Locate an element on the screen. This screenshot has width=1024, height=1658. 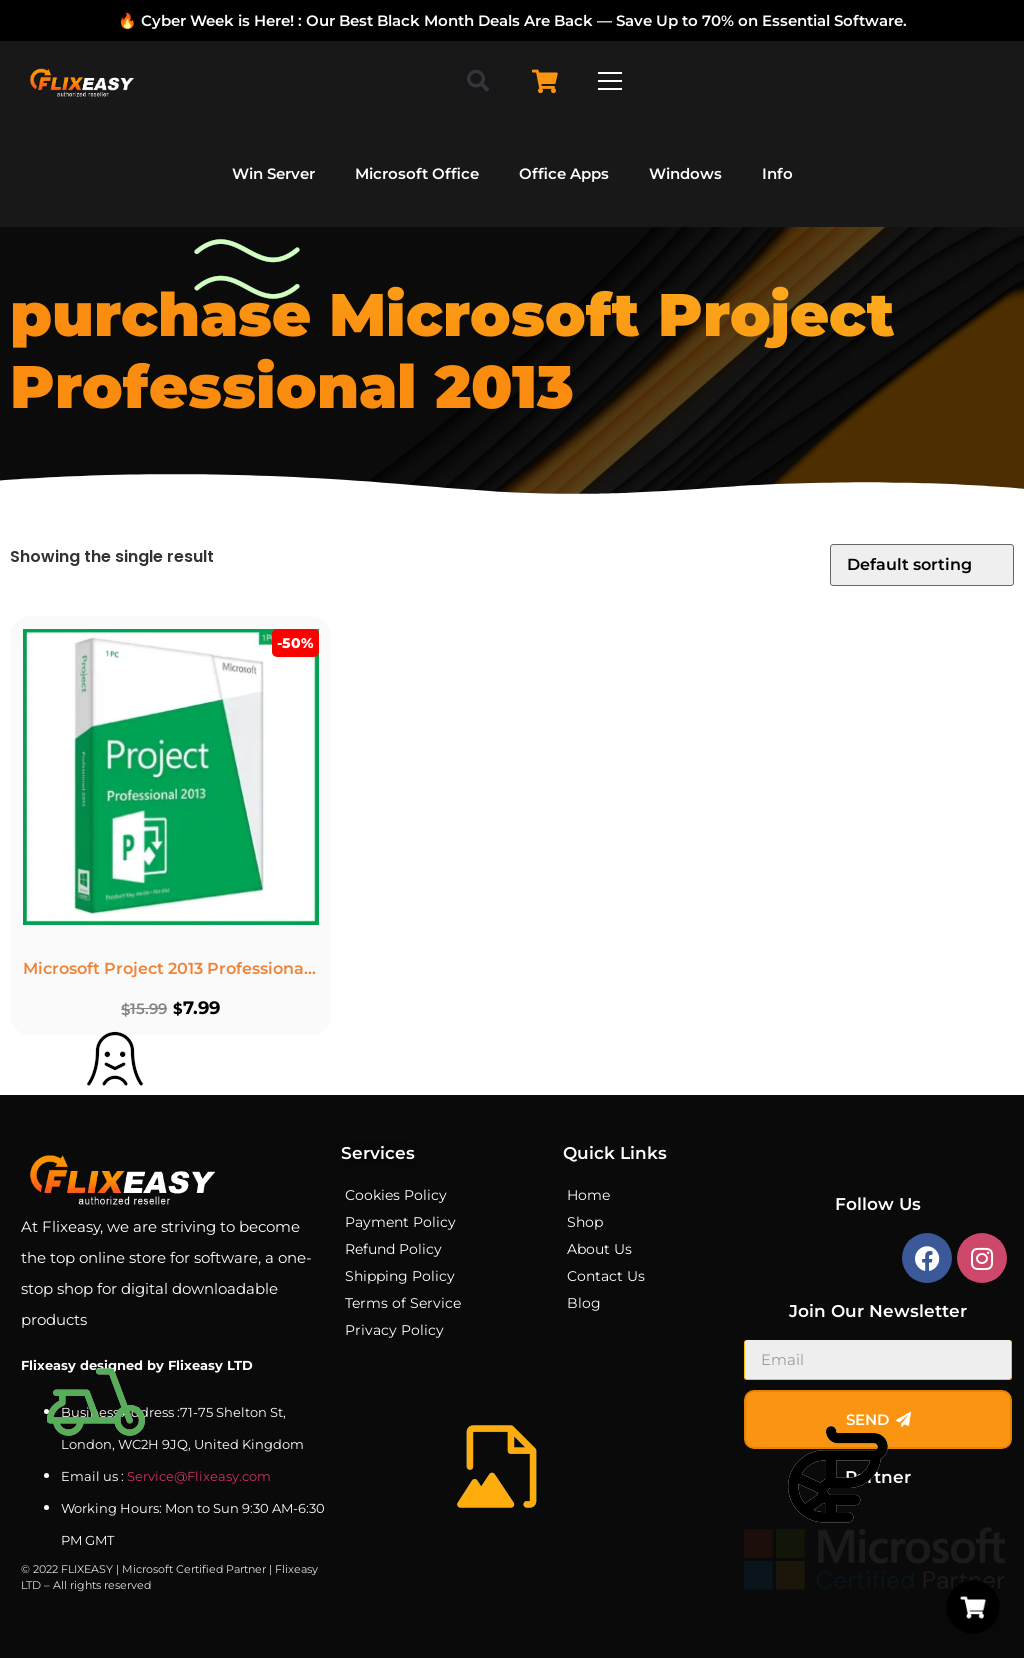
view image file is located at coordinates (501, 1466).